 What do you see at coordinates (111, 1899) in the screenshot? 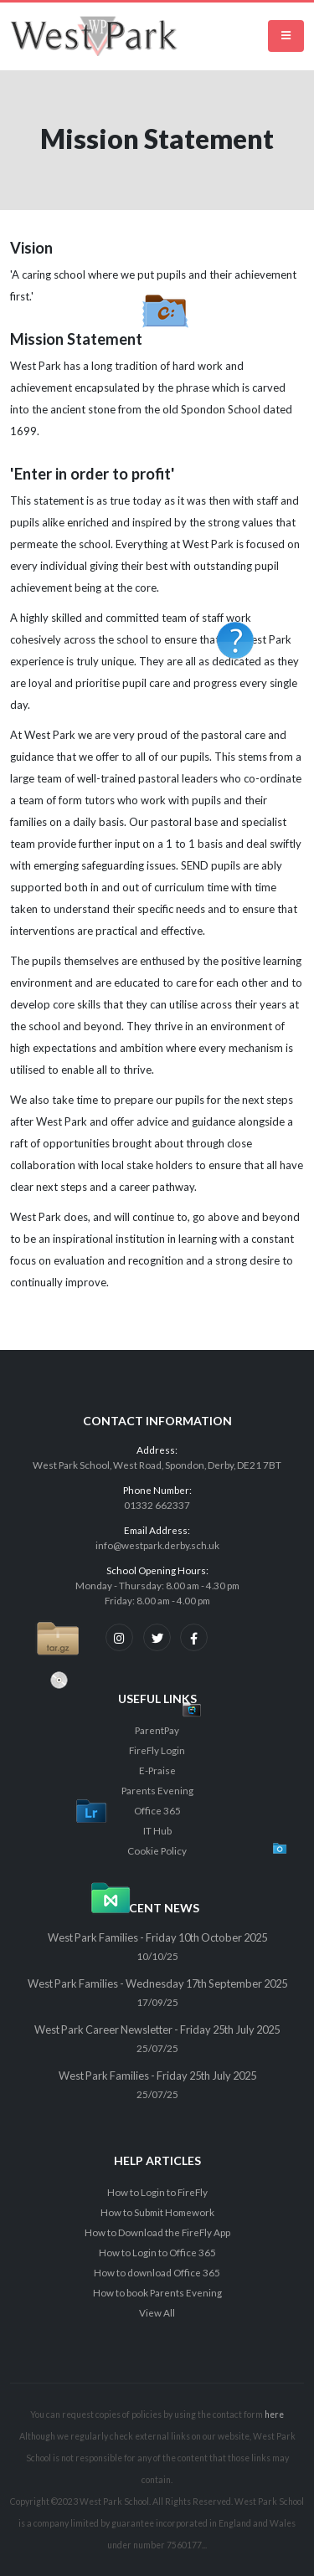
I see `open wondershare edrawmind project folder` at bounding box center [111, 1899].